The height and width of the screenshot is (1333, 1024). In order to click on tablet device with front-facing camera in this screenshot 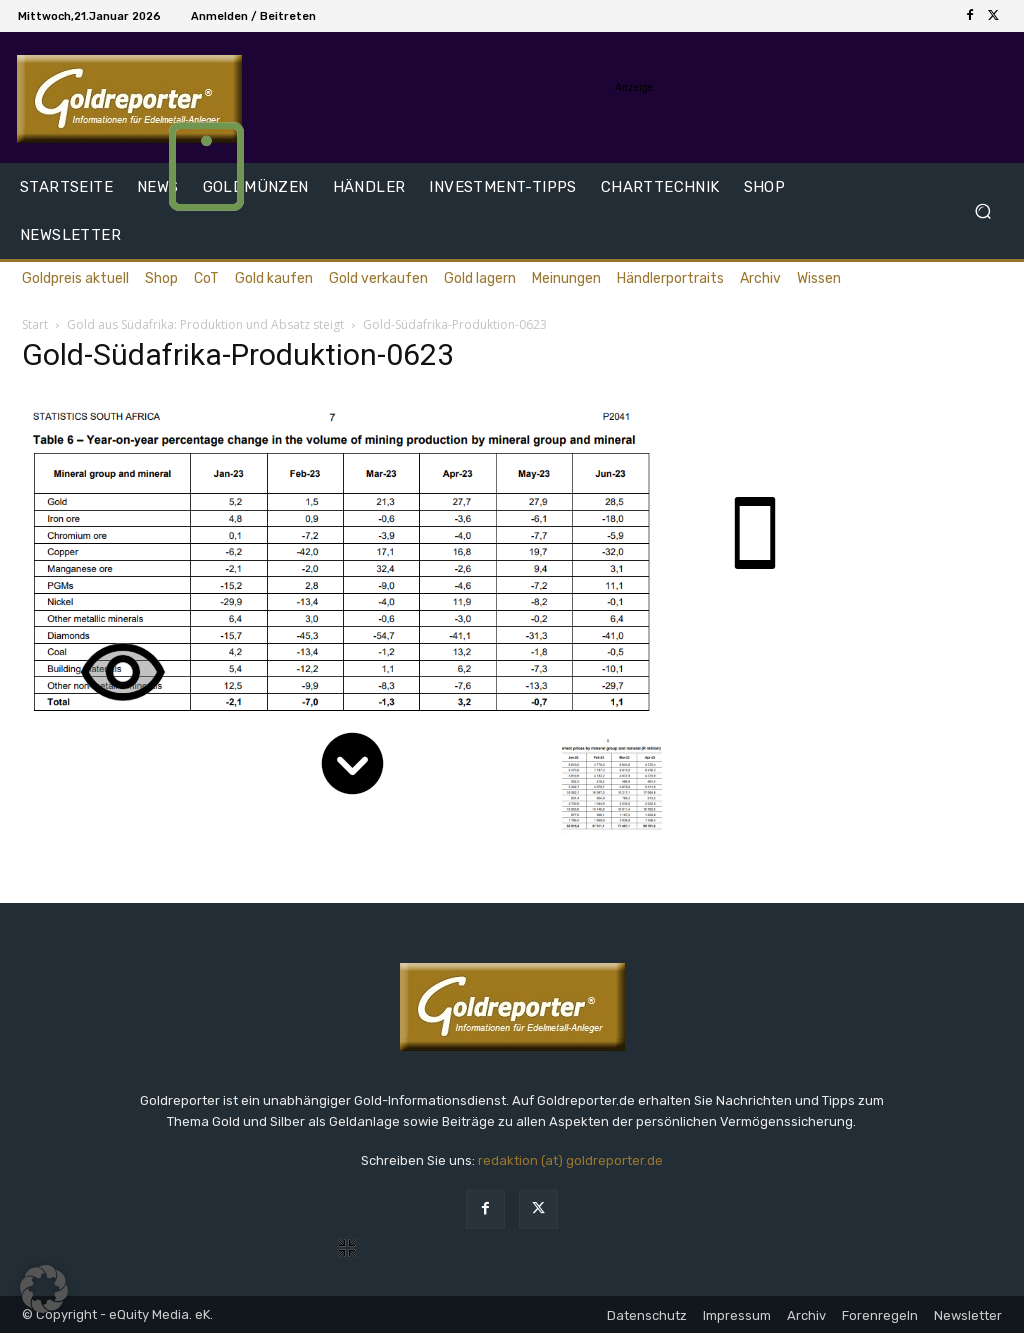, I will do `click(206, 166)`.